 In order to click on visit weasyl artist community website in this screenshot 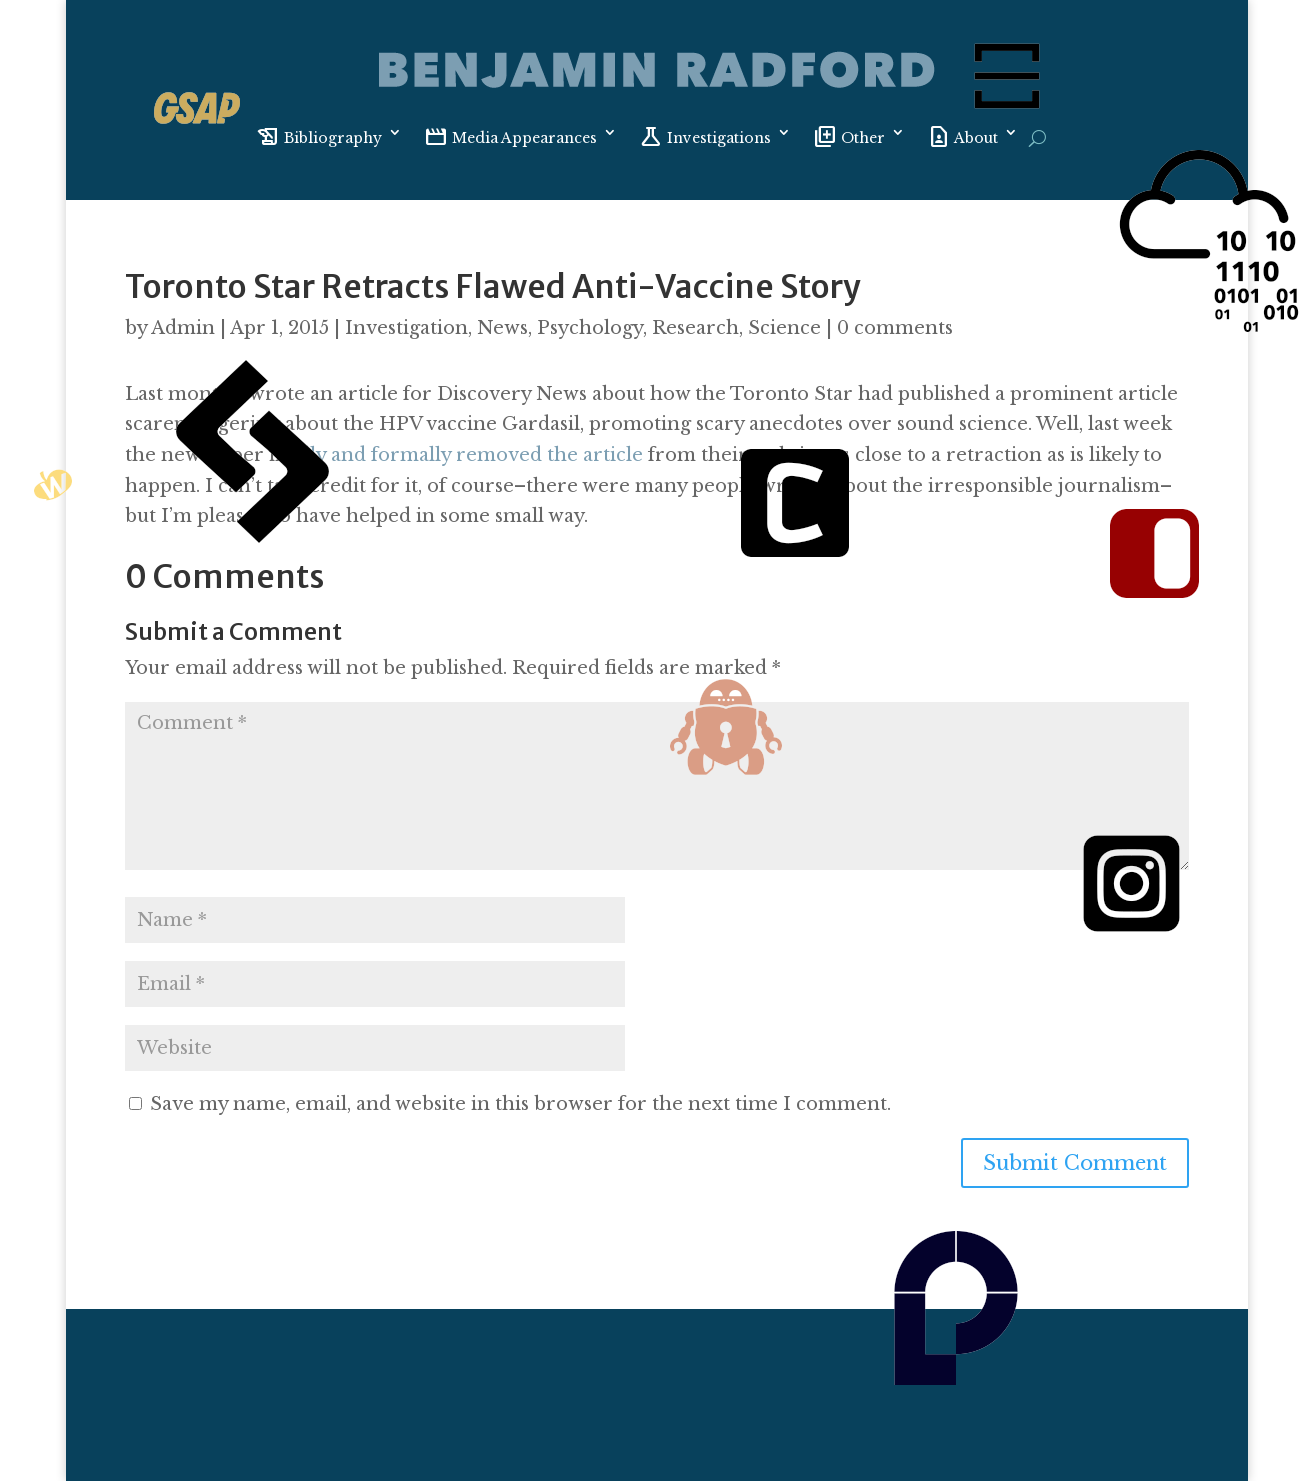, I will do `click(53, 485)`.